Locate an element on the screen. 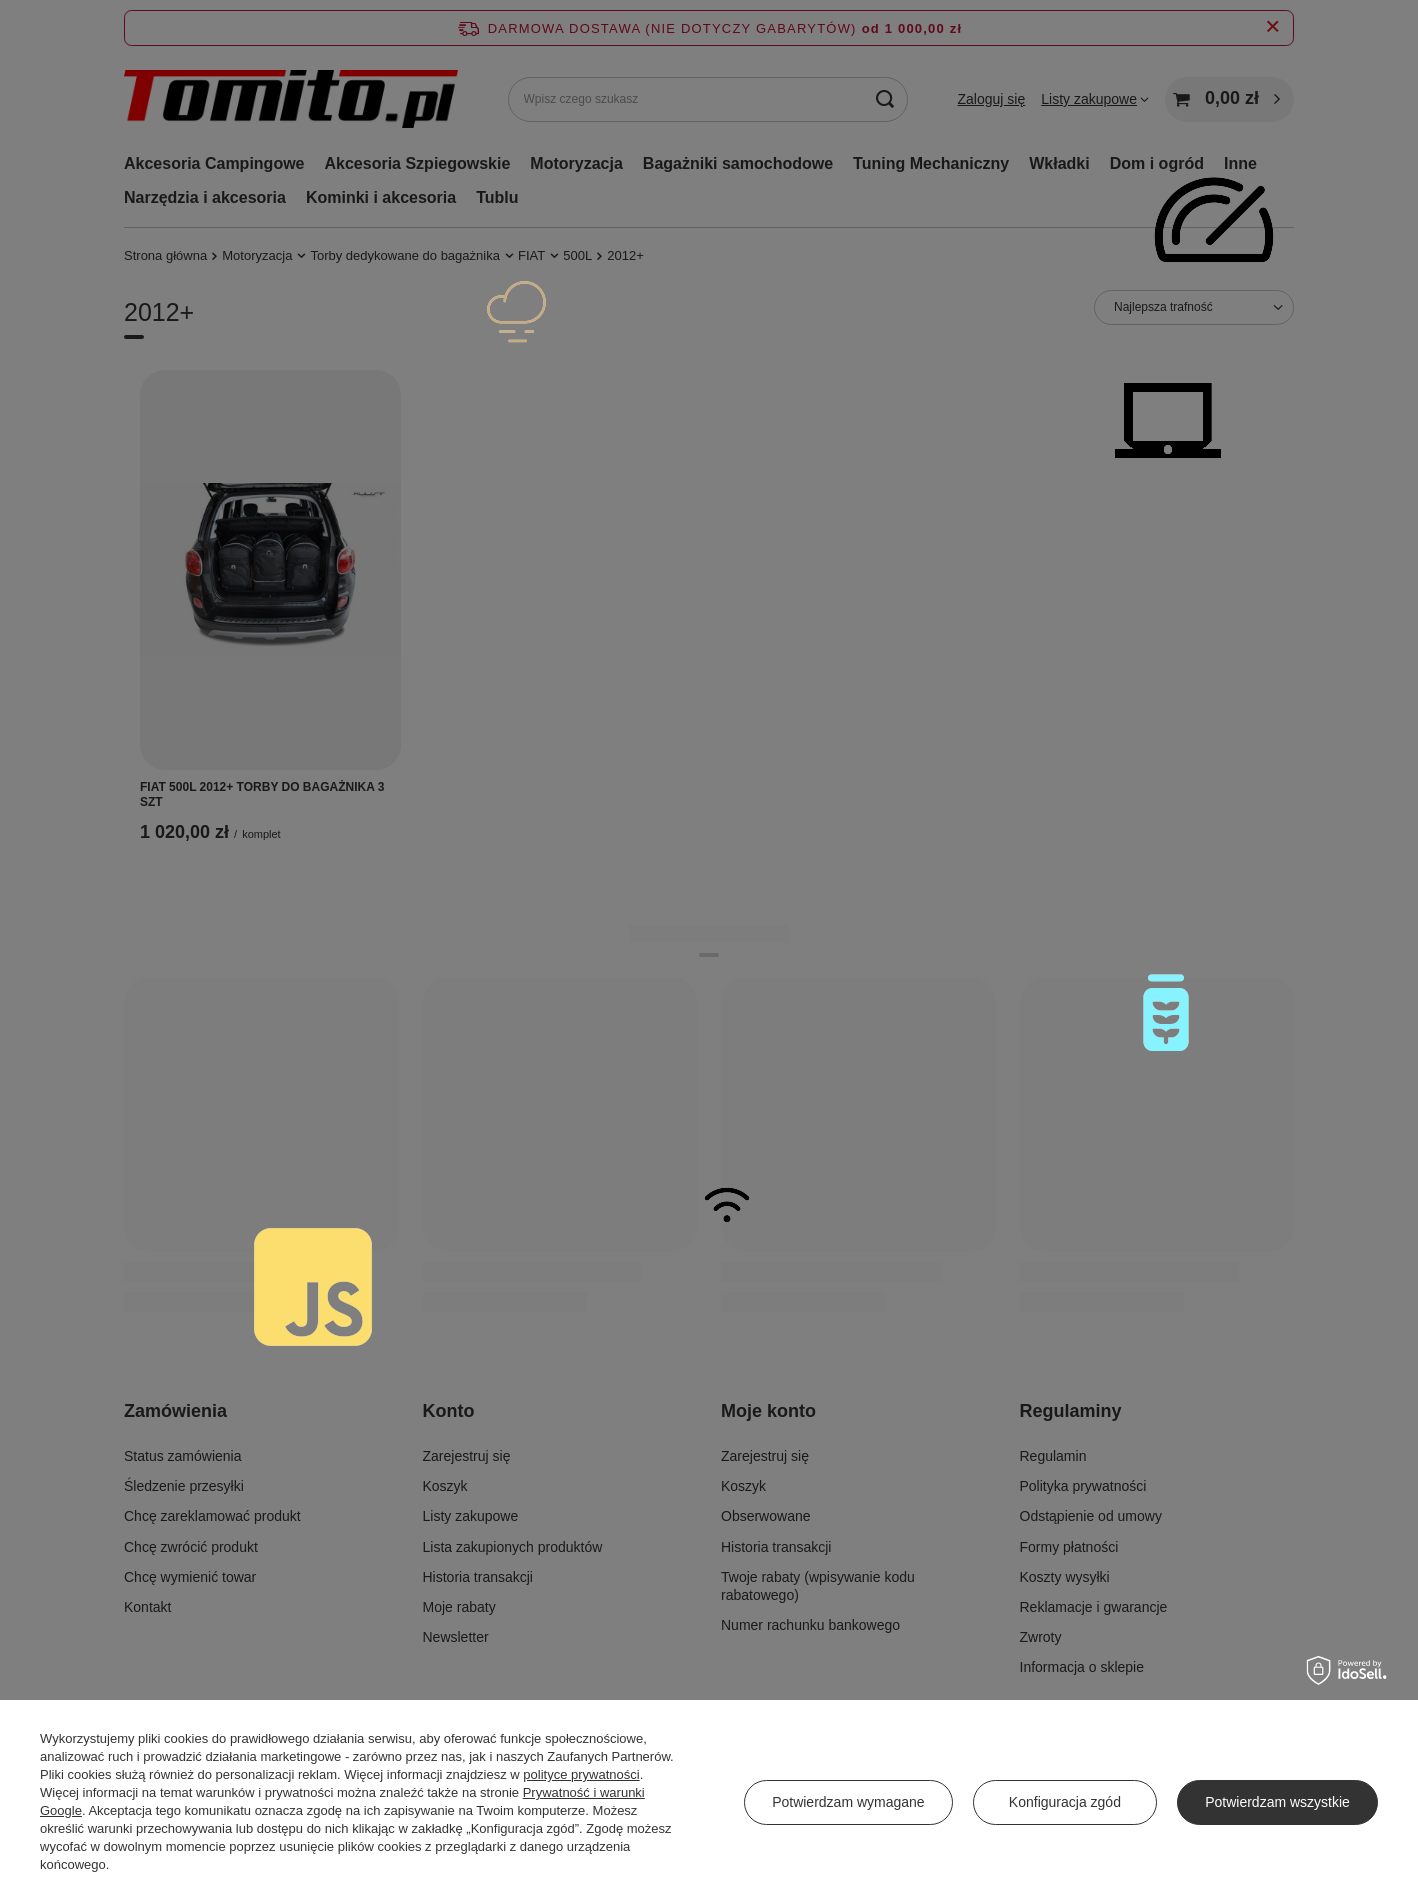 Image resolution: width=1418 pixels, height=1904 pixels. wifi connection status indicator is located at coordinates (727, 1205).